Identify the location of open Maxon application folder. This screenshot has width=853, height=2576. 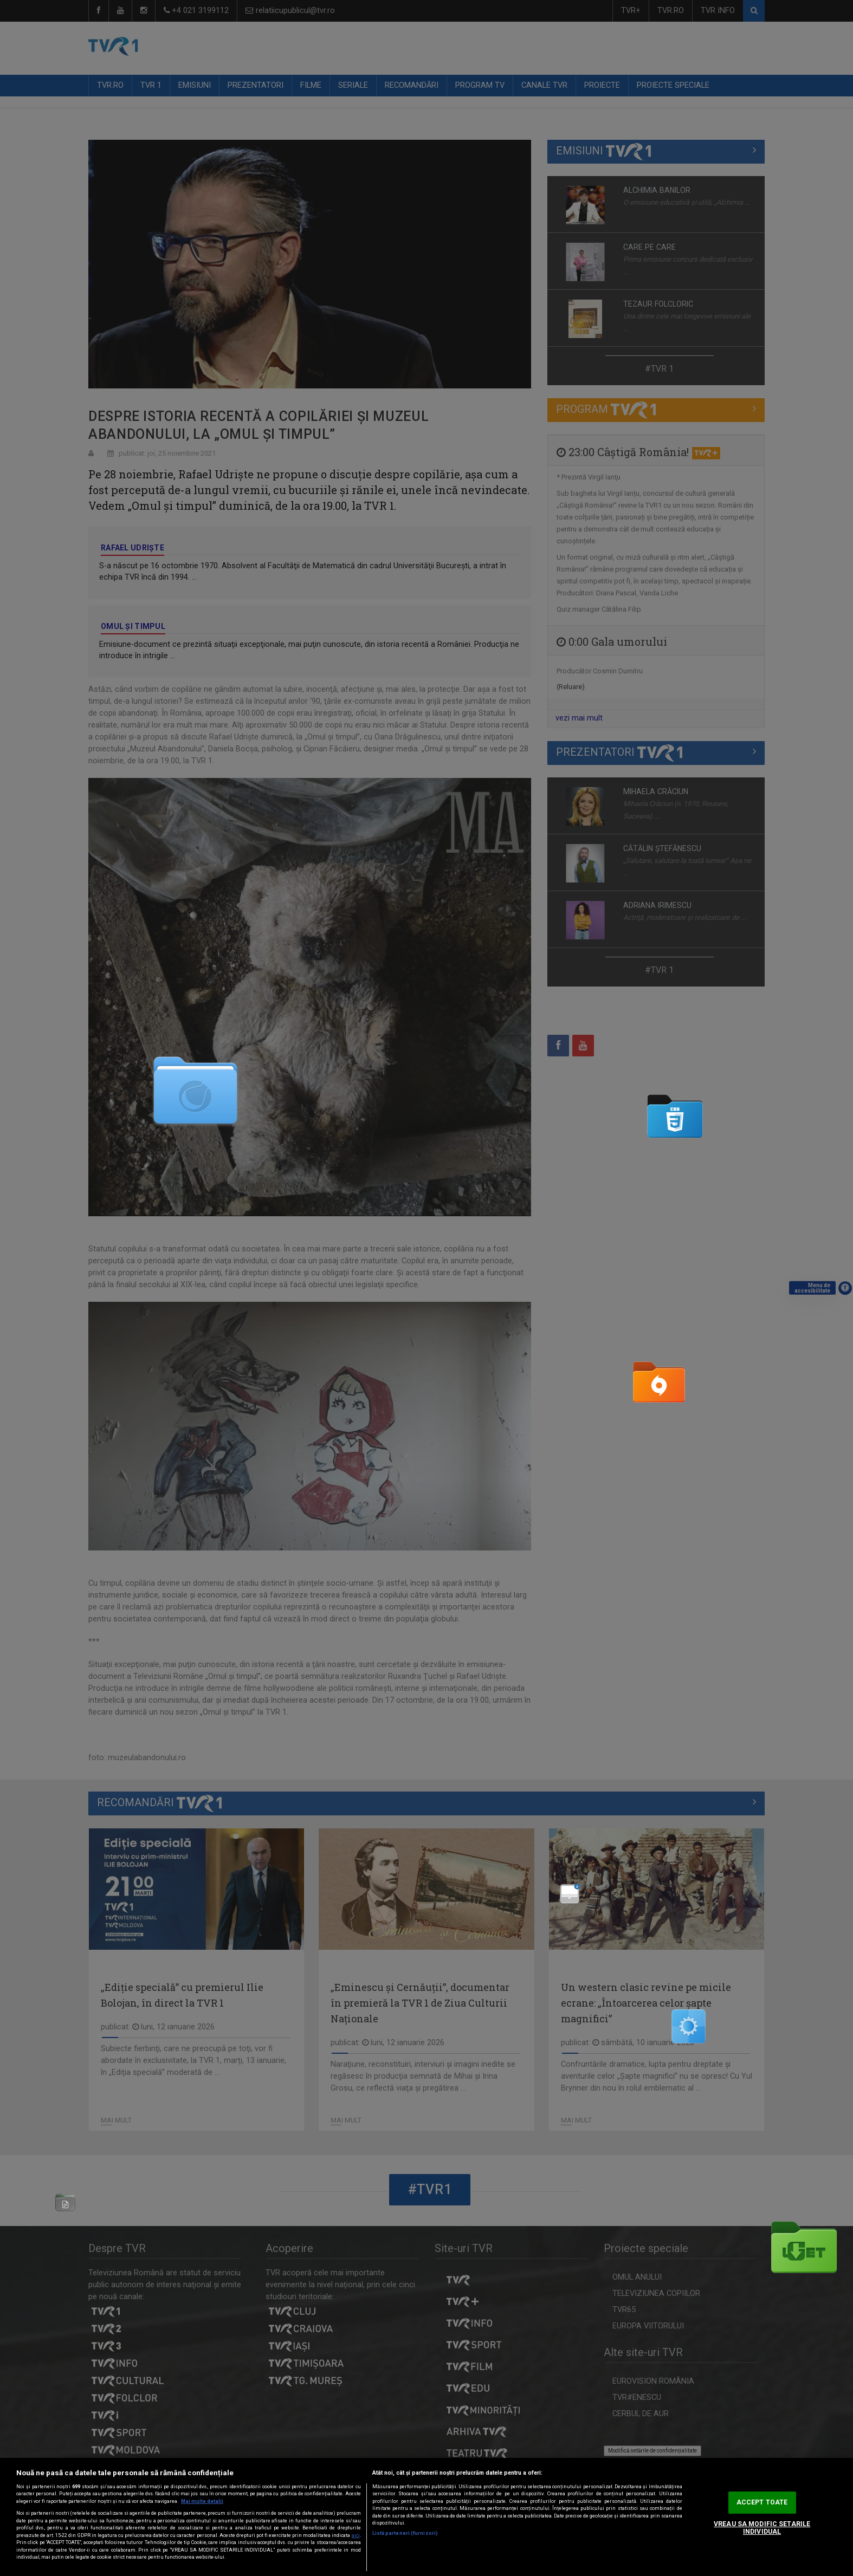
(195, 1090).